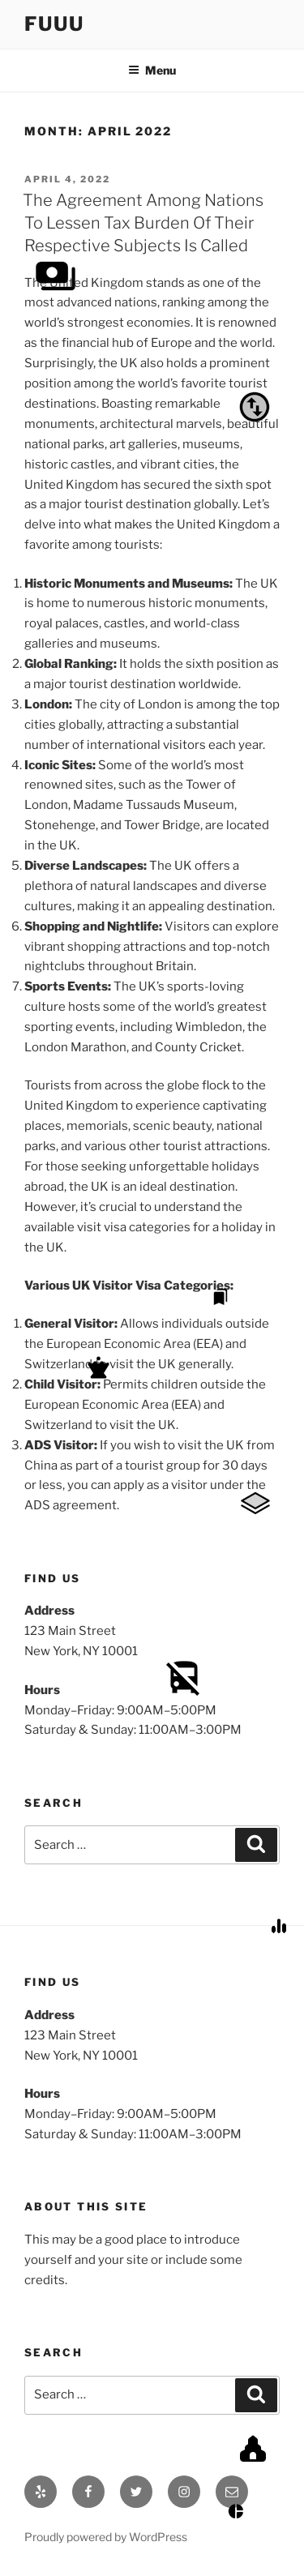 Image resolution: width=304 pixels, height=2576 pixels. Describe the element at coordinates (253, 2449) in the screenshot. I see `find nearby places of worship` at that location.